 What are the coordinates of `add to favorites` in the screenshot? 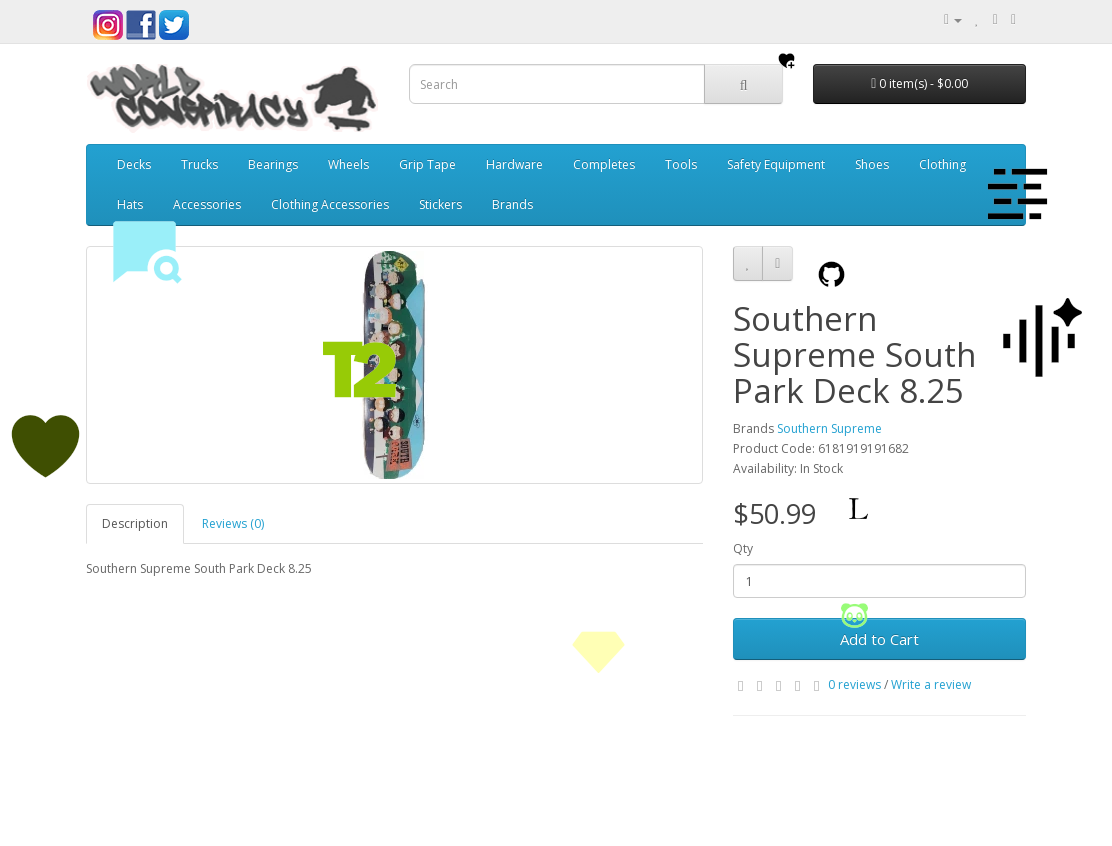 It's located at (45, 445).